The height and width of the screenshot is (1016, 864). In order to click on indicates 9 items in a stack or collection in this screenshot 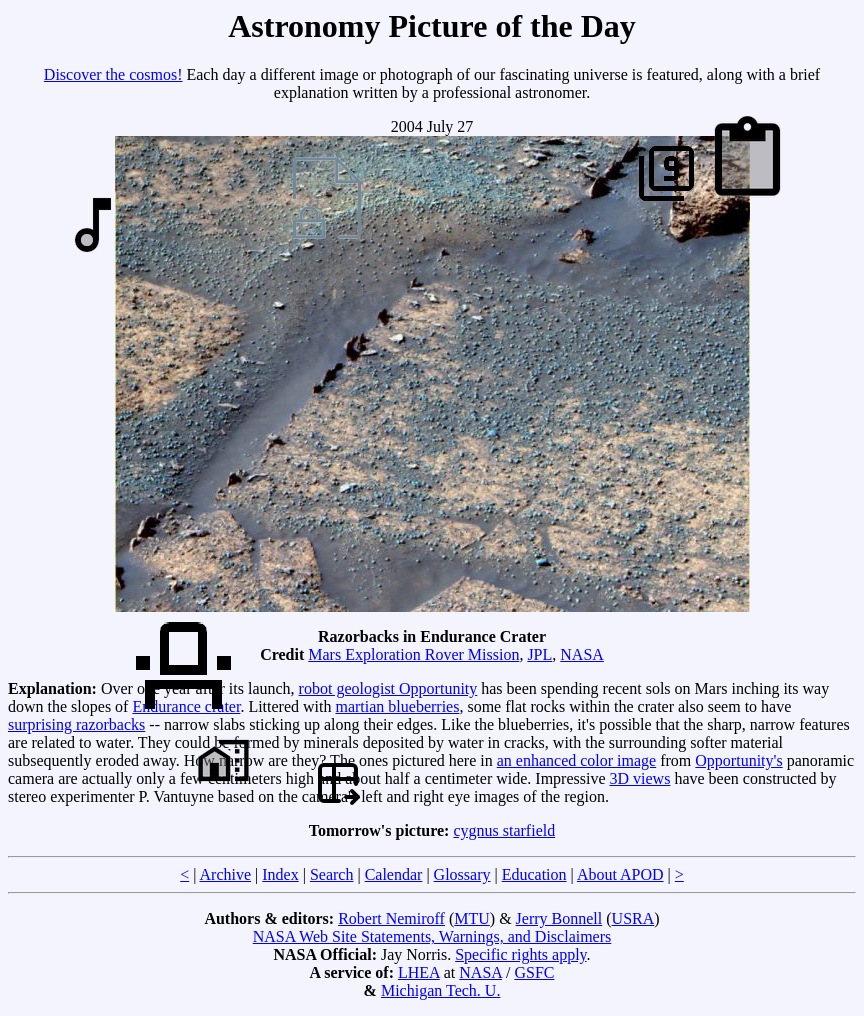, I will do `click(666, 173)`.